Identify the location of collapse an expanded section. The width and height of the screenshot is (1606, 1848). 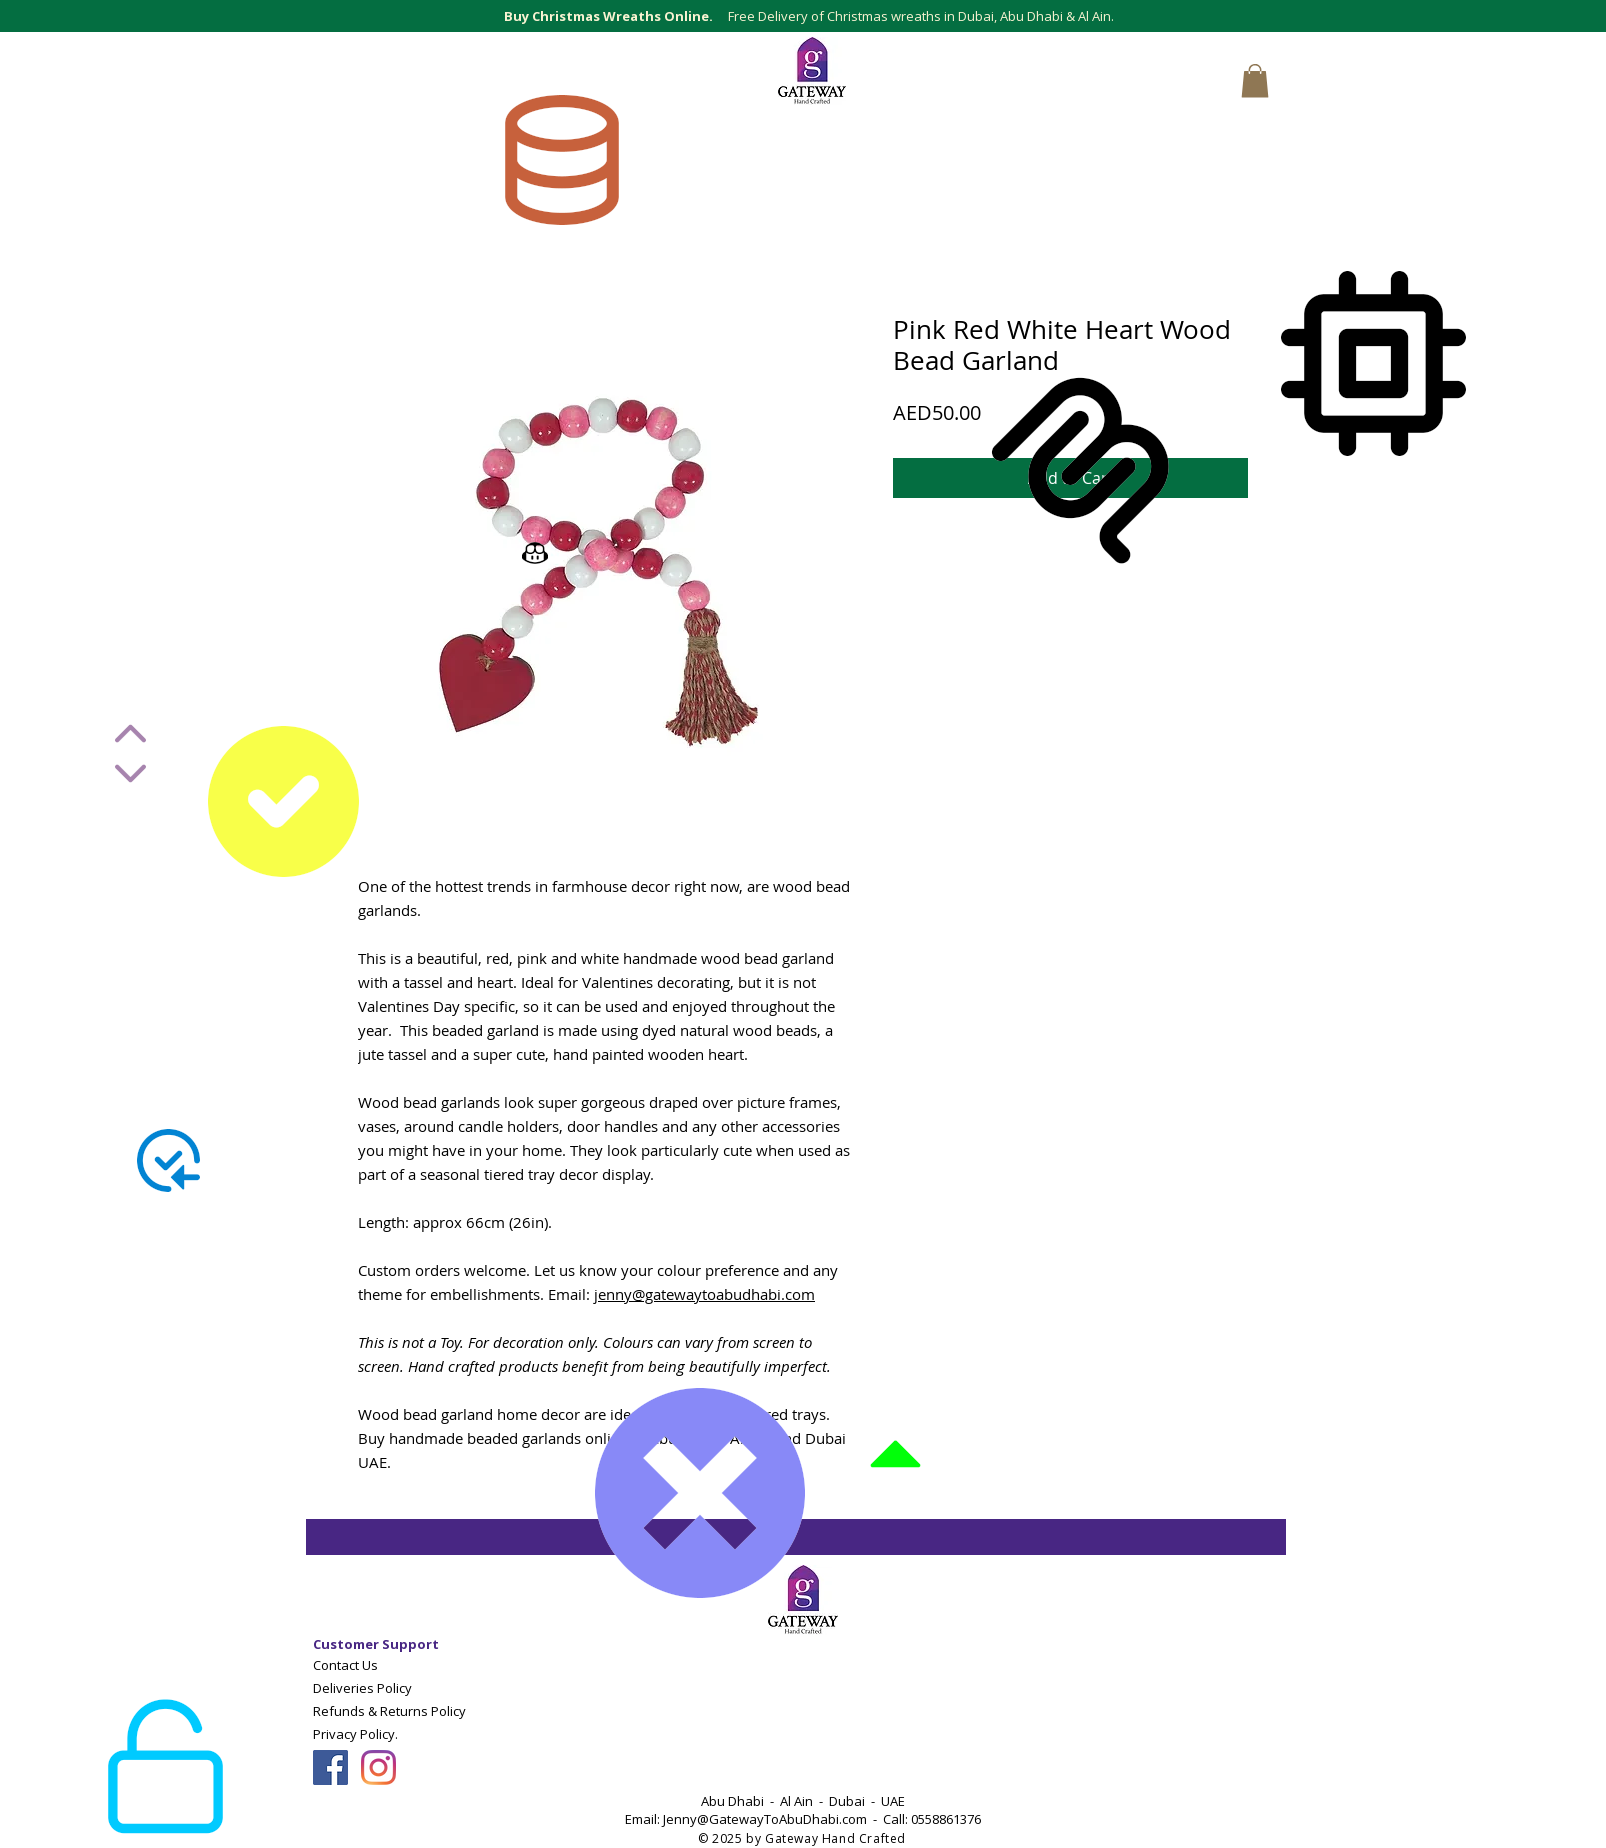
(895, 1453).